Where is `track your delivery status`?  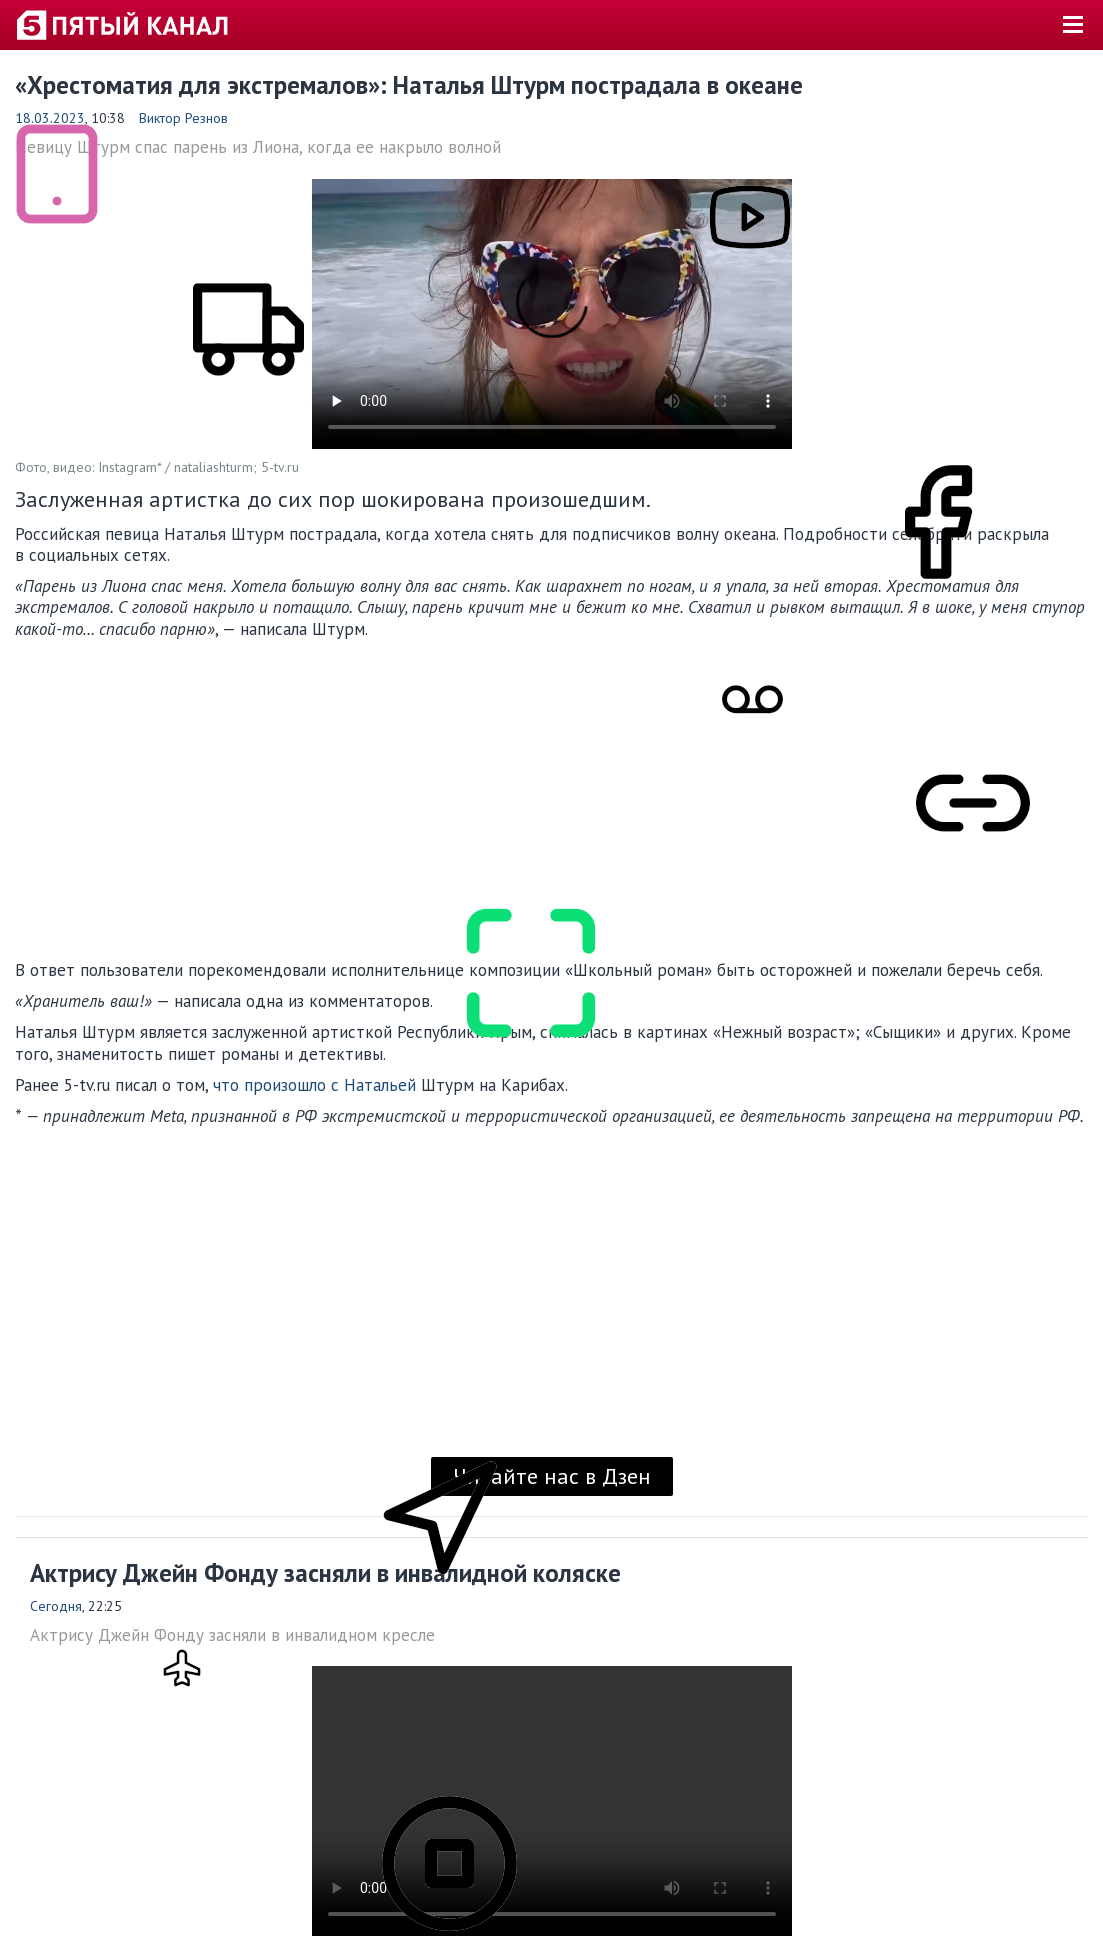
track your delivery status is located at coordinates (248, 329).